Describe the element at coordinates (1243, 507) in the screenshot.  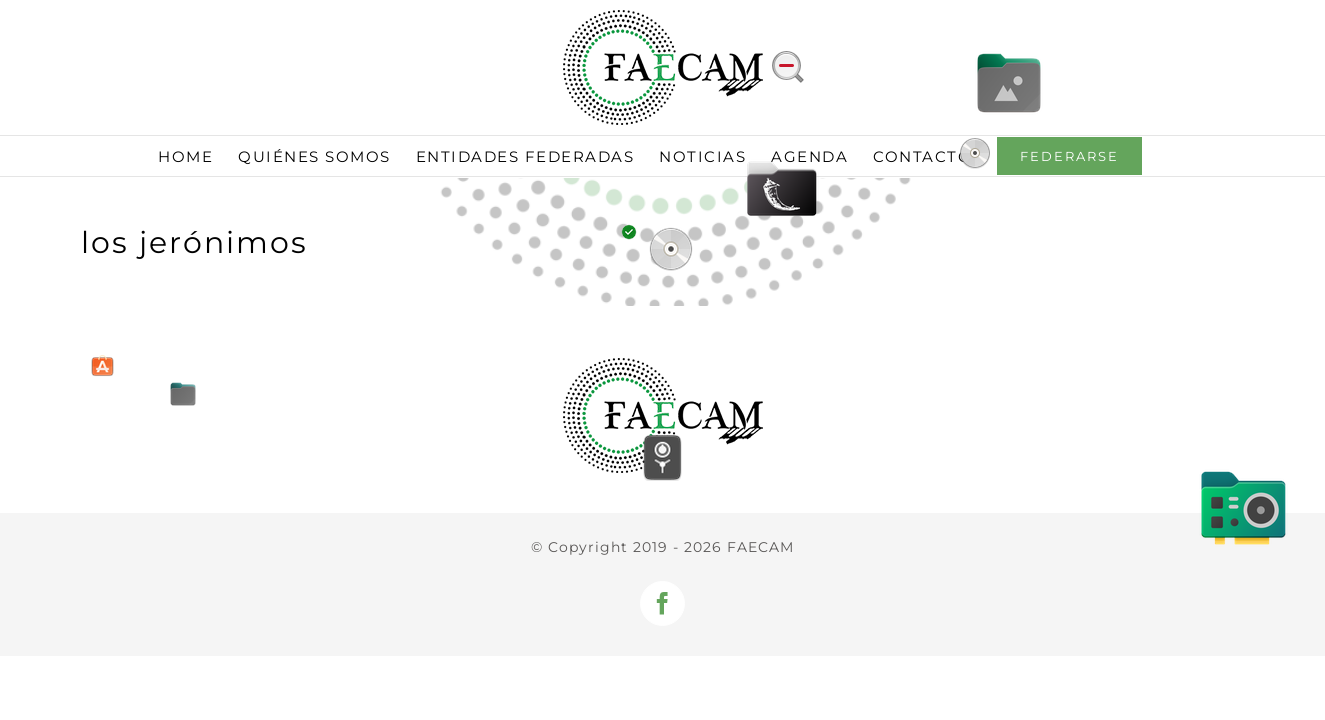
I see `open graphics or image files folder` at that location.